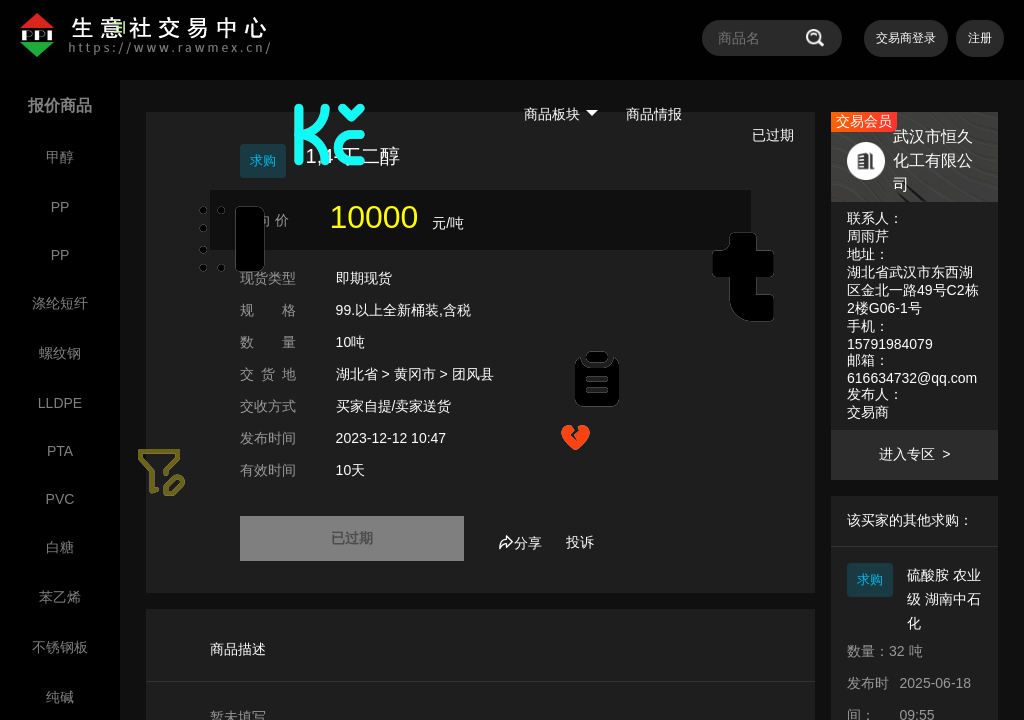 This screenshot has height=720, width=1024. What do you see at coordinates (597, 379) in the screenshot?
I see `view clipboard contents` at bounding box center [597, 379].